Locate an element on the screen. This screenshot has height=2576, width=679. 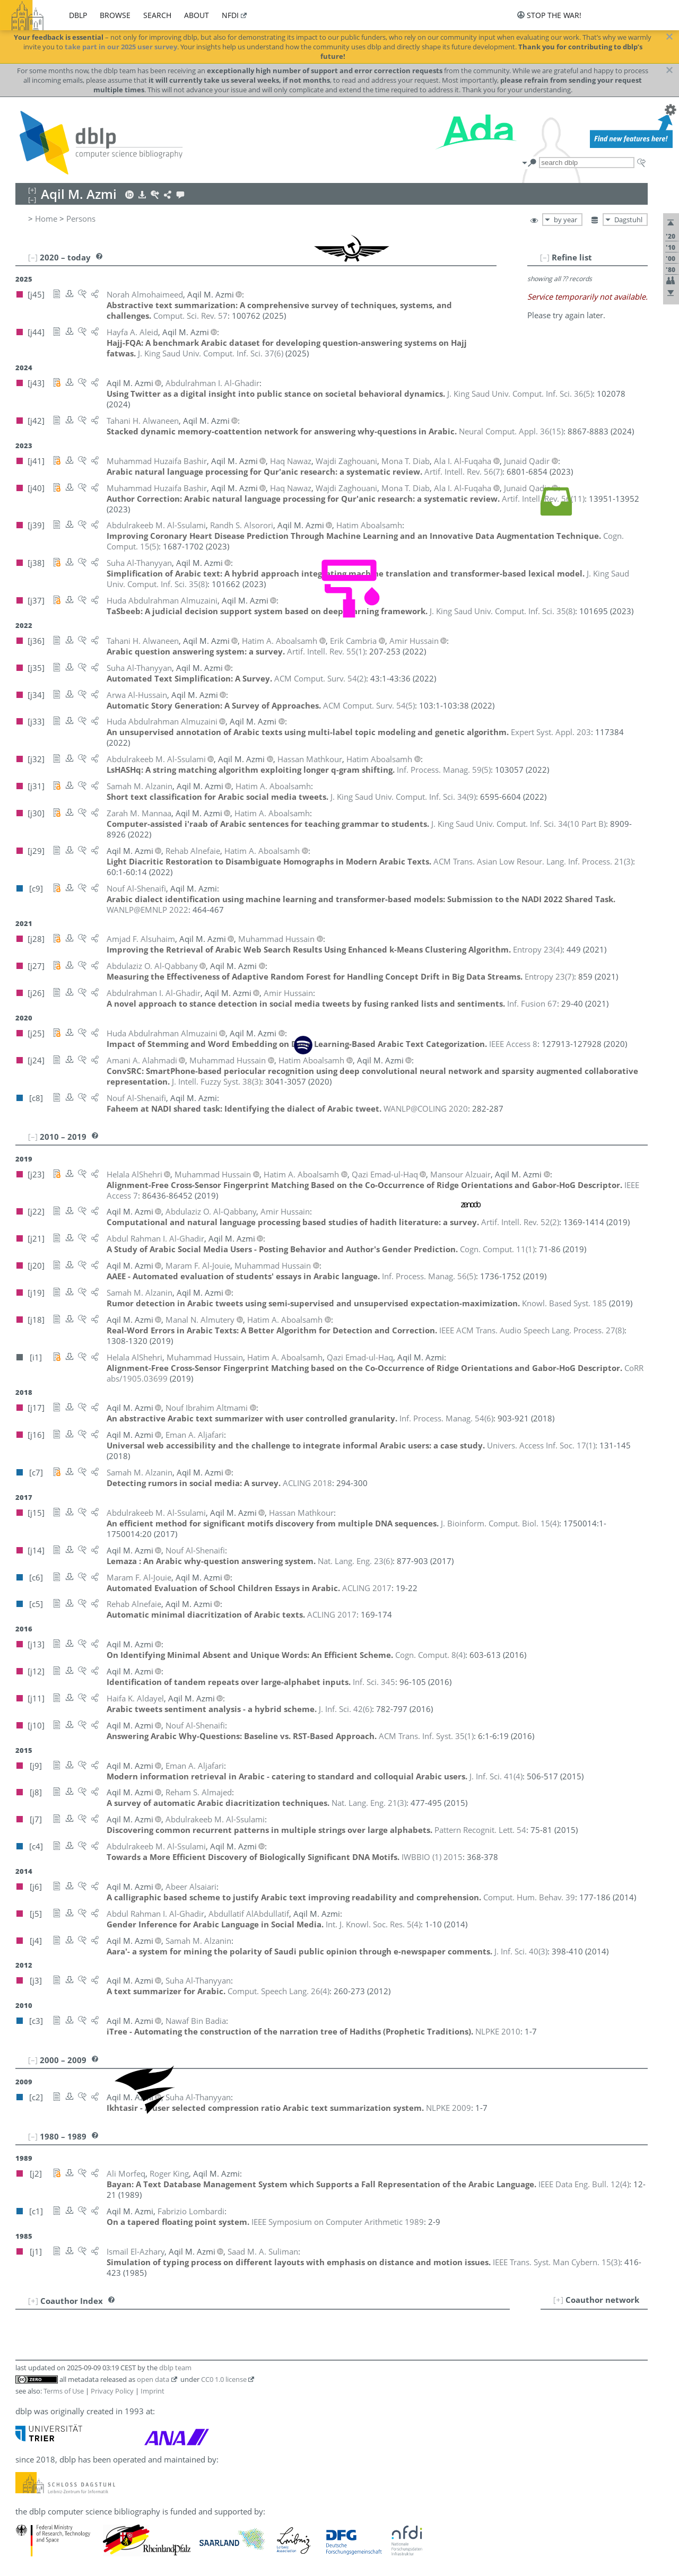
ada company logo is located at coordinates (476, 132).